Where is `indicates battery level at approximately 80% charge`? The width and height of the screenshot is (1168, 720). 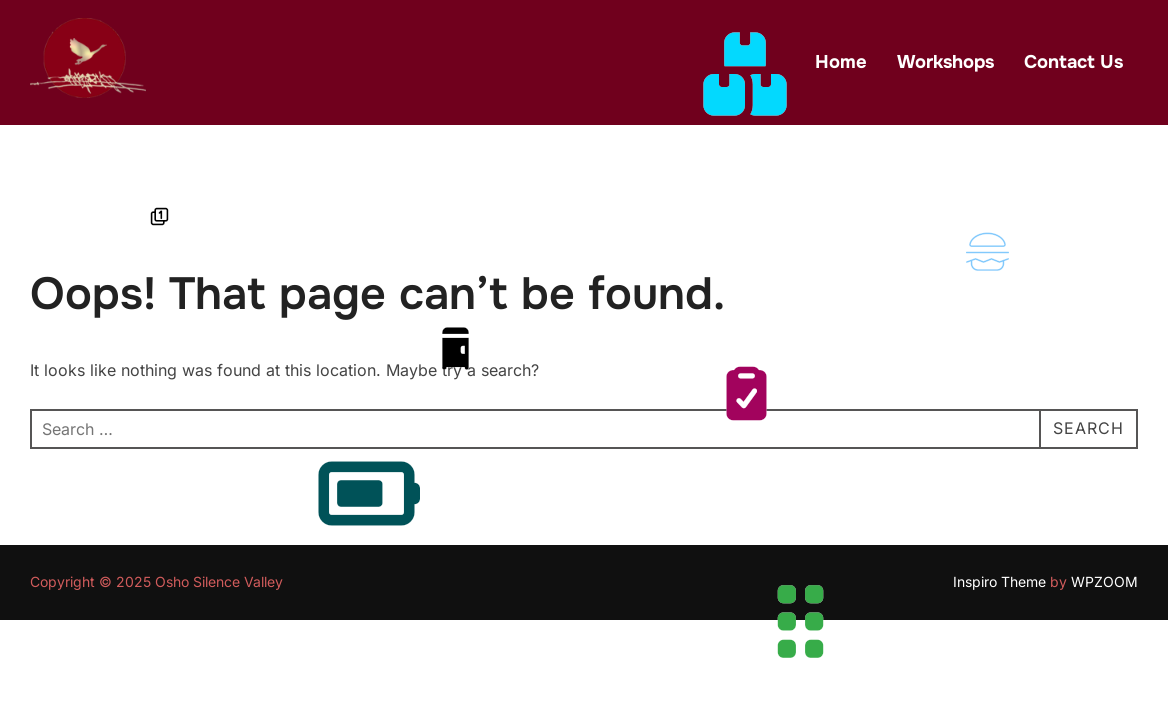 indicates battery level at approximately 80% charge is located at coordinates (366, 493).